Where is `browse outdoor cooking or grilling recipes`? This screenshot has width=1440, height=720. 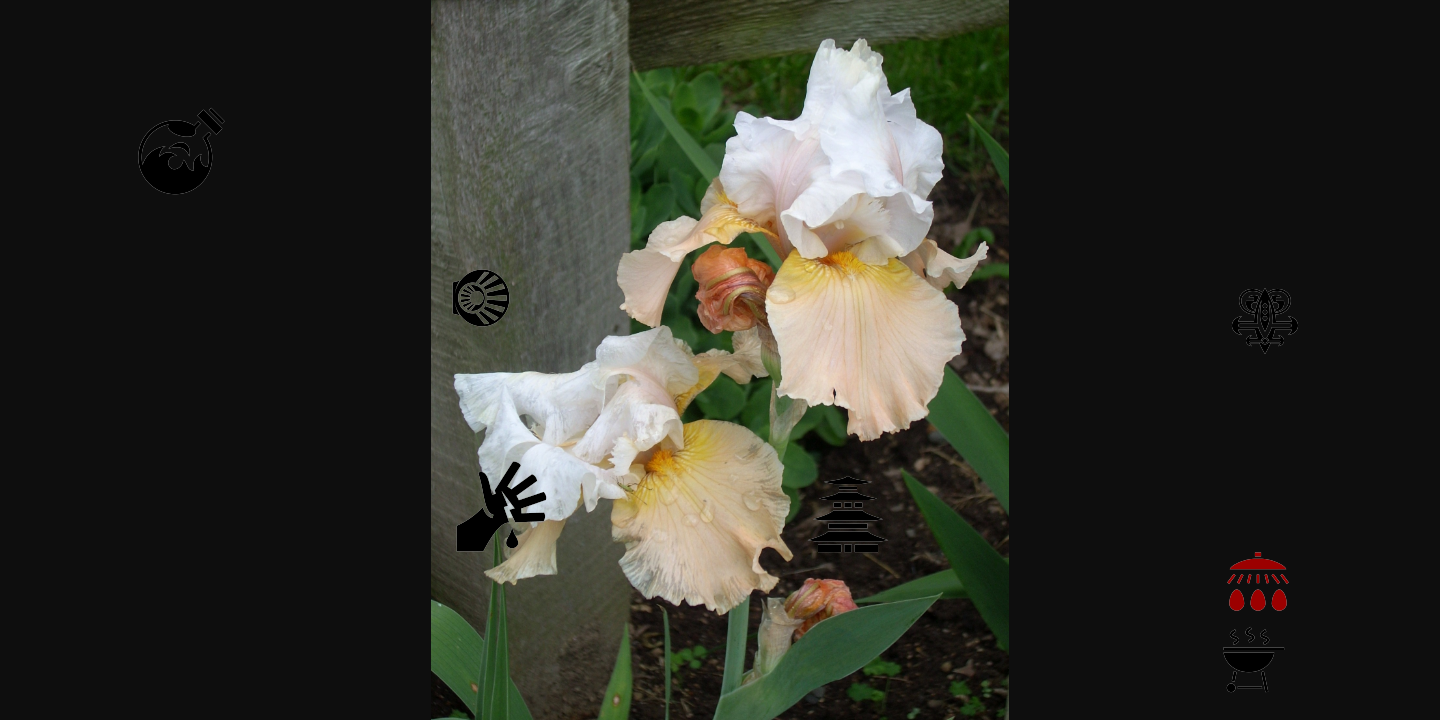 browse outdoor cooking or grilling recipes is located at coordinates (1252, 659).